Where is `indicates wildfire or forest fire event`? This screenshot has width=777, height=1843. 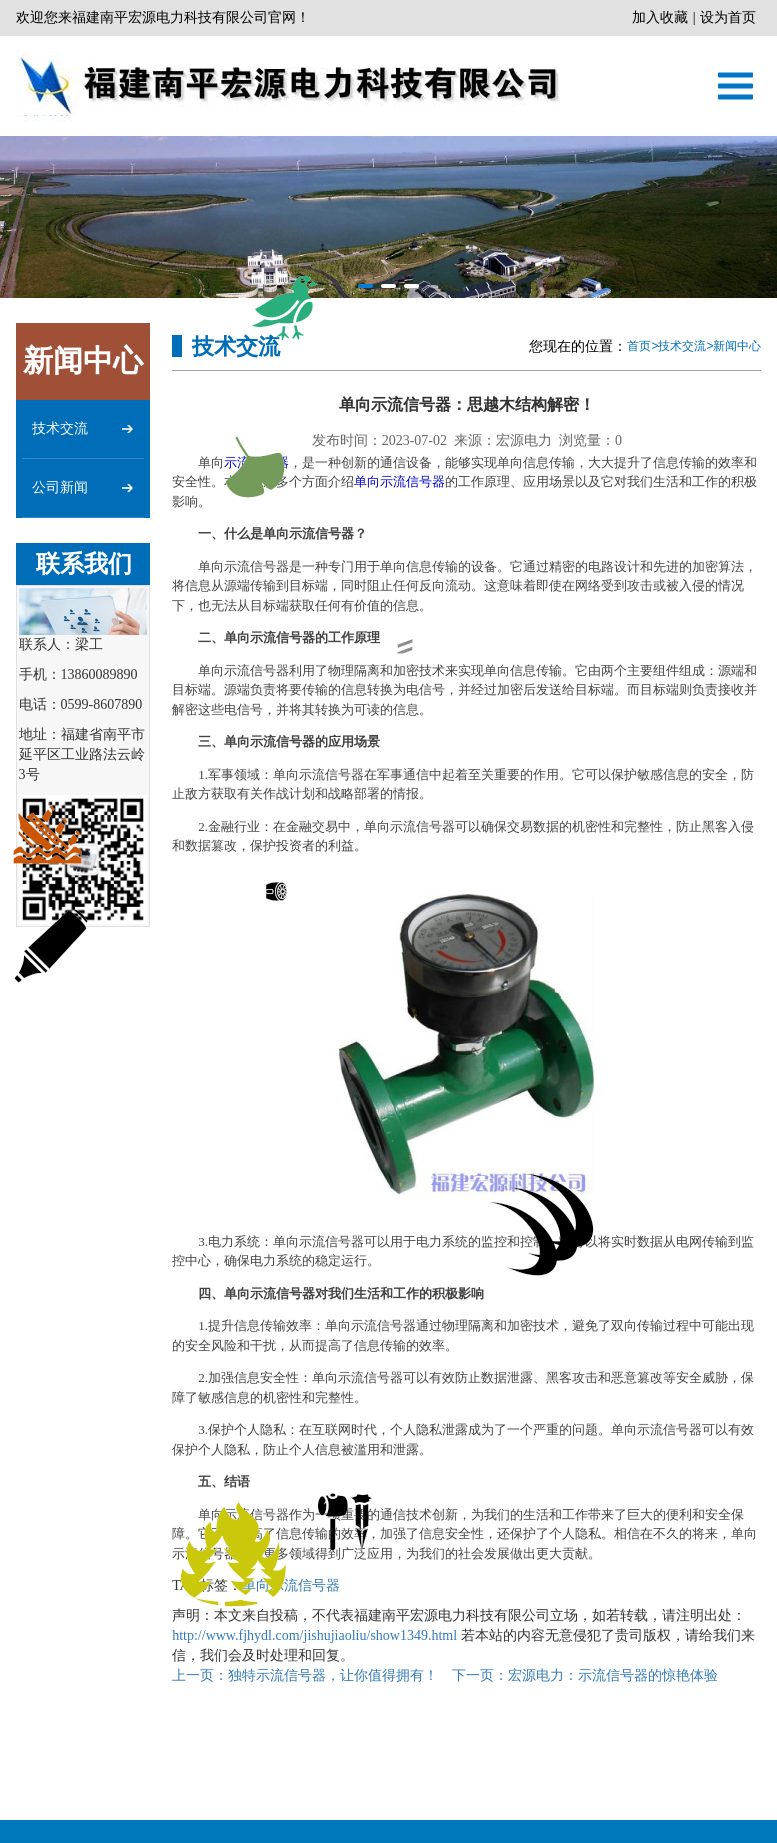 indicates wildfire or forest fire event is located at coordinates (233, 1554).